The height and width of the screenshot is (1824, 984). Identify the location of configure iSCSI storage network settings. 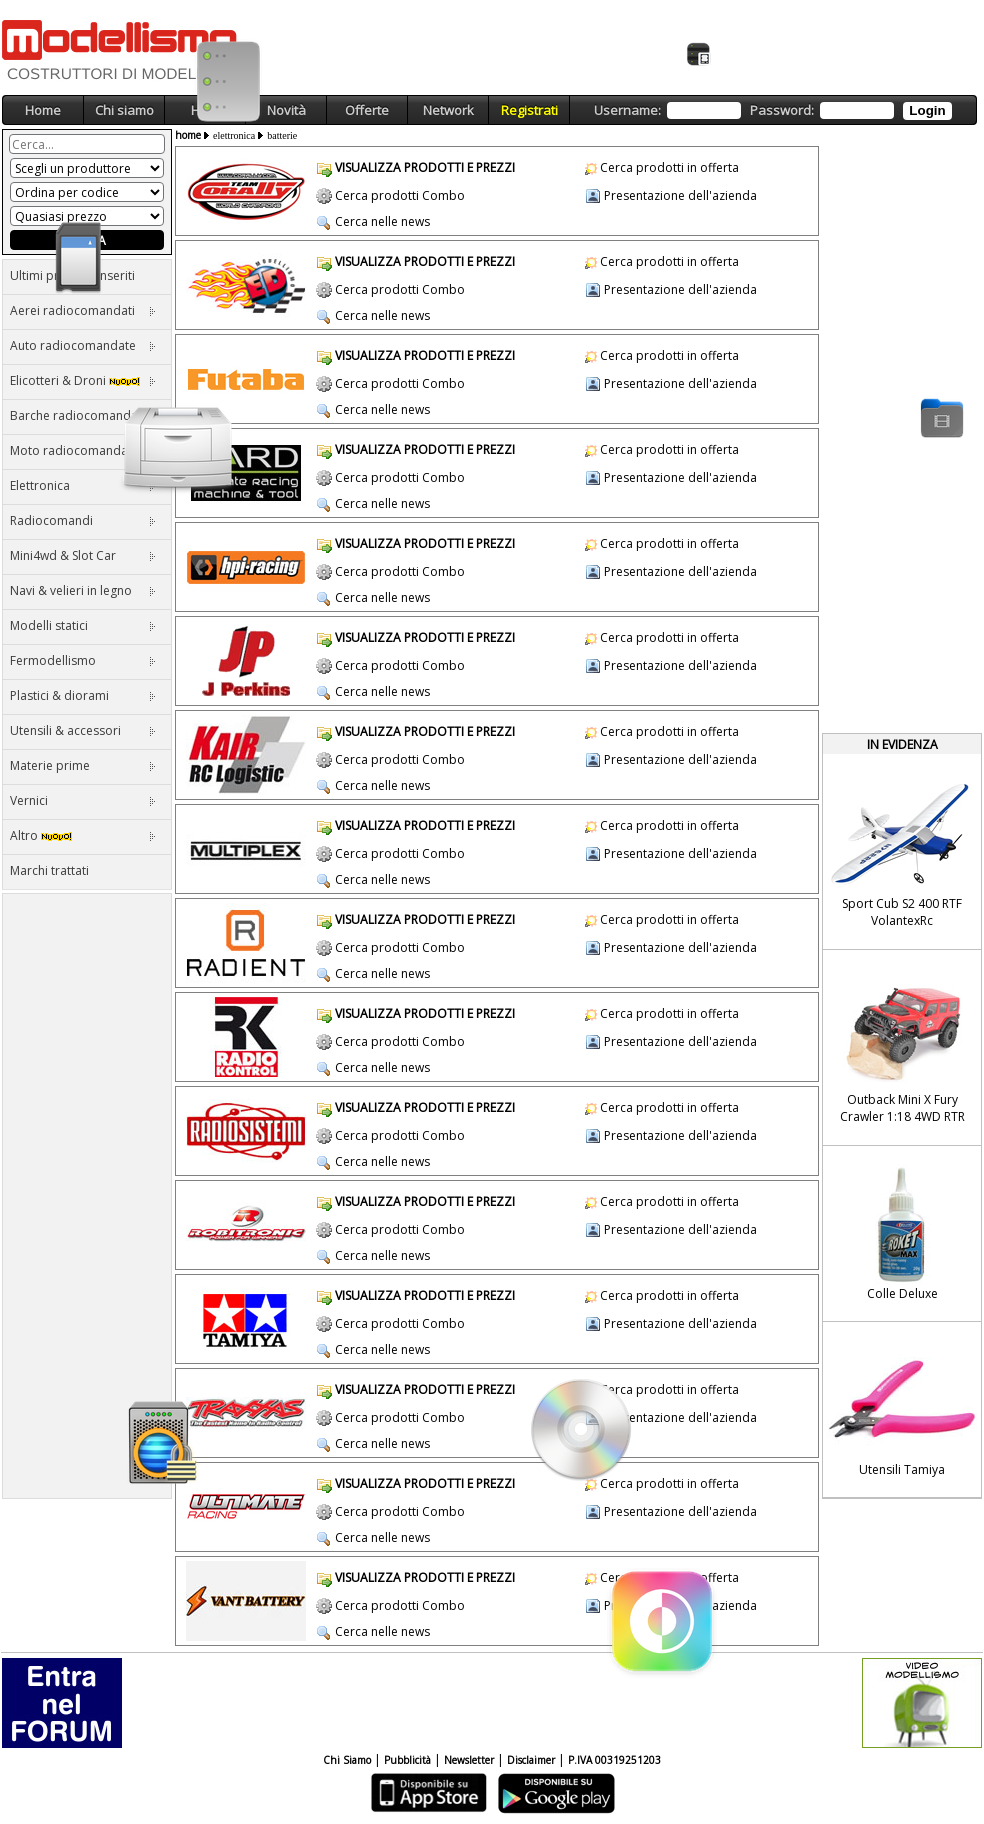
(698, 54).